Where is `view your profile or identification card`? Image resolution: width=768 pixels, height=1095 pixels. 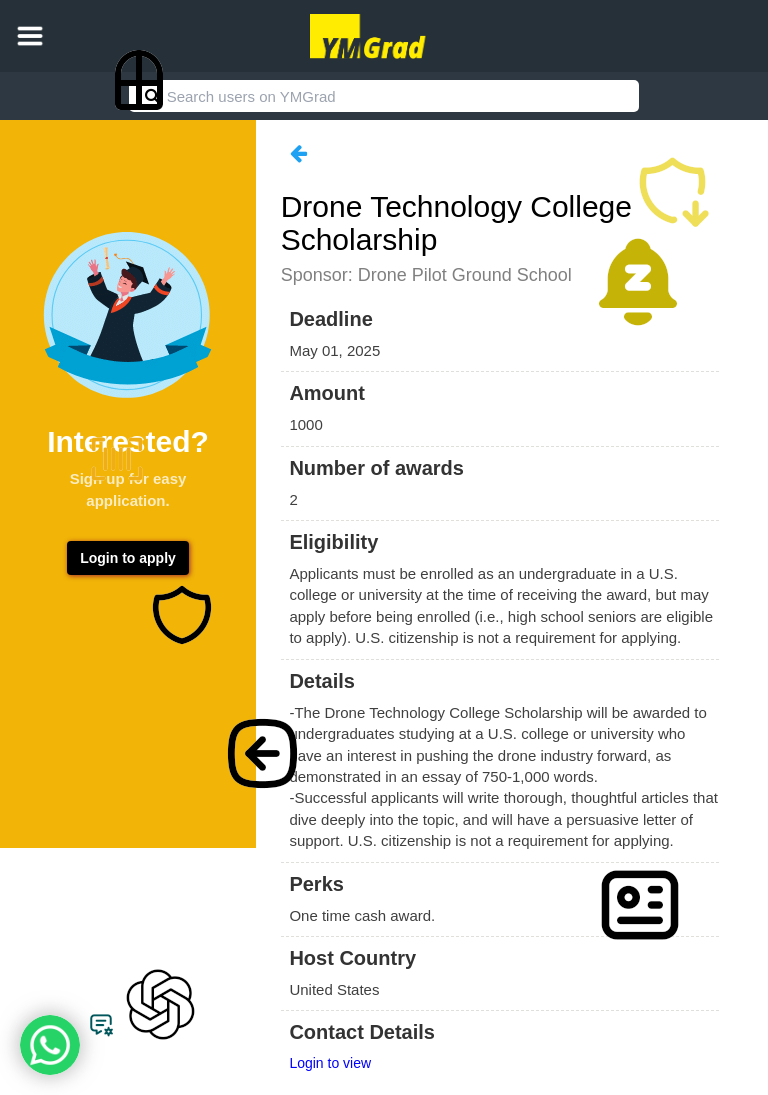
view your profile or identification card is located at coordinates (640, 905).